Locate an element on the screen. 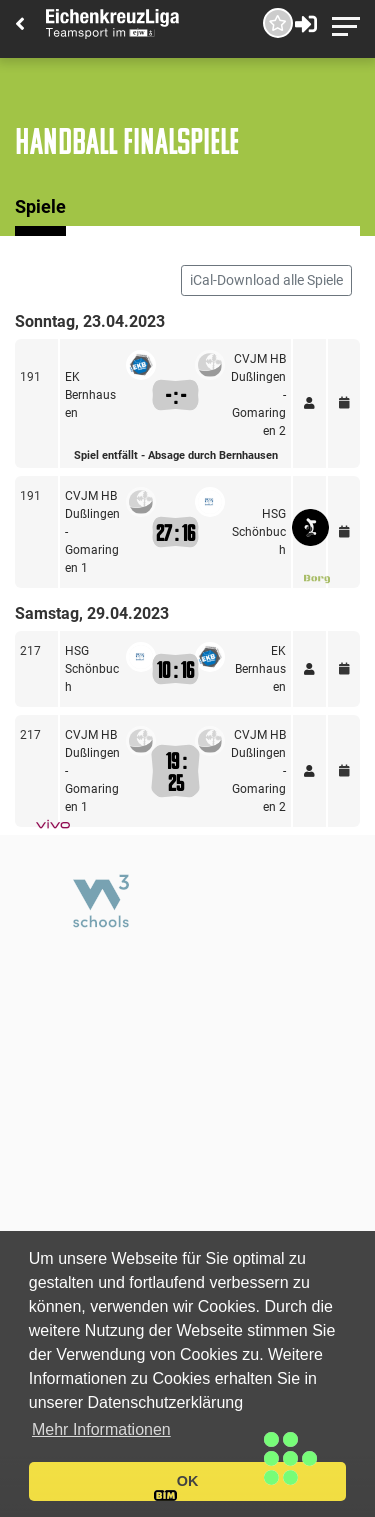  open the BIM store app is located at coordinates (165, 1495).